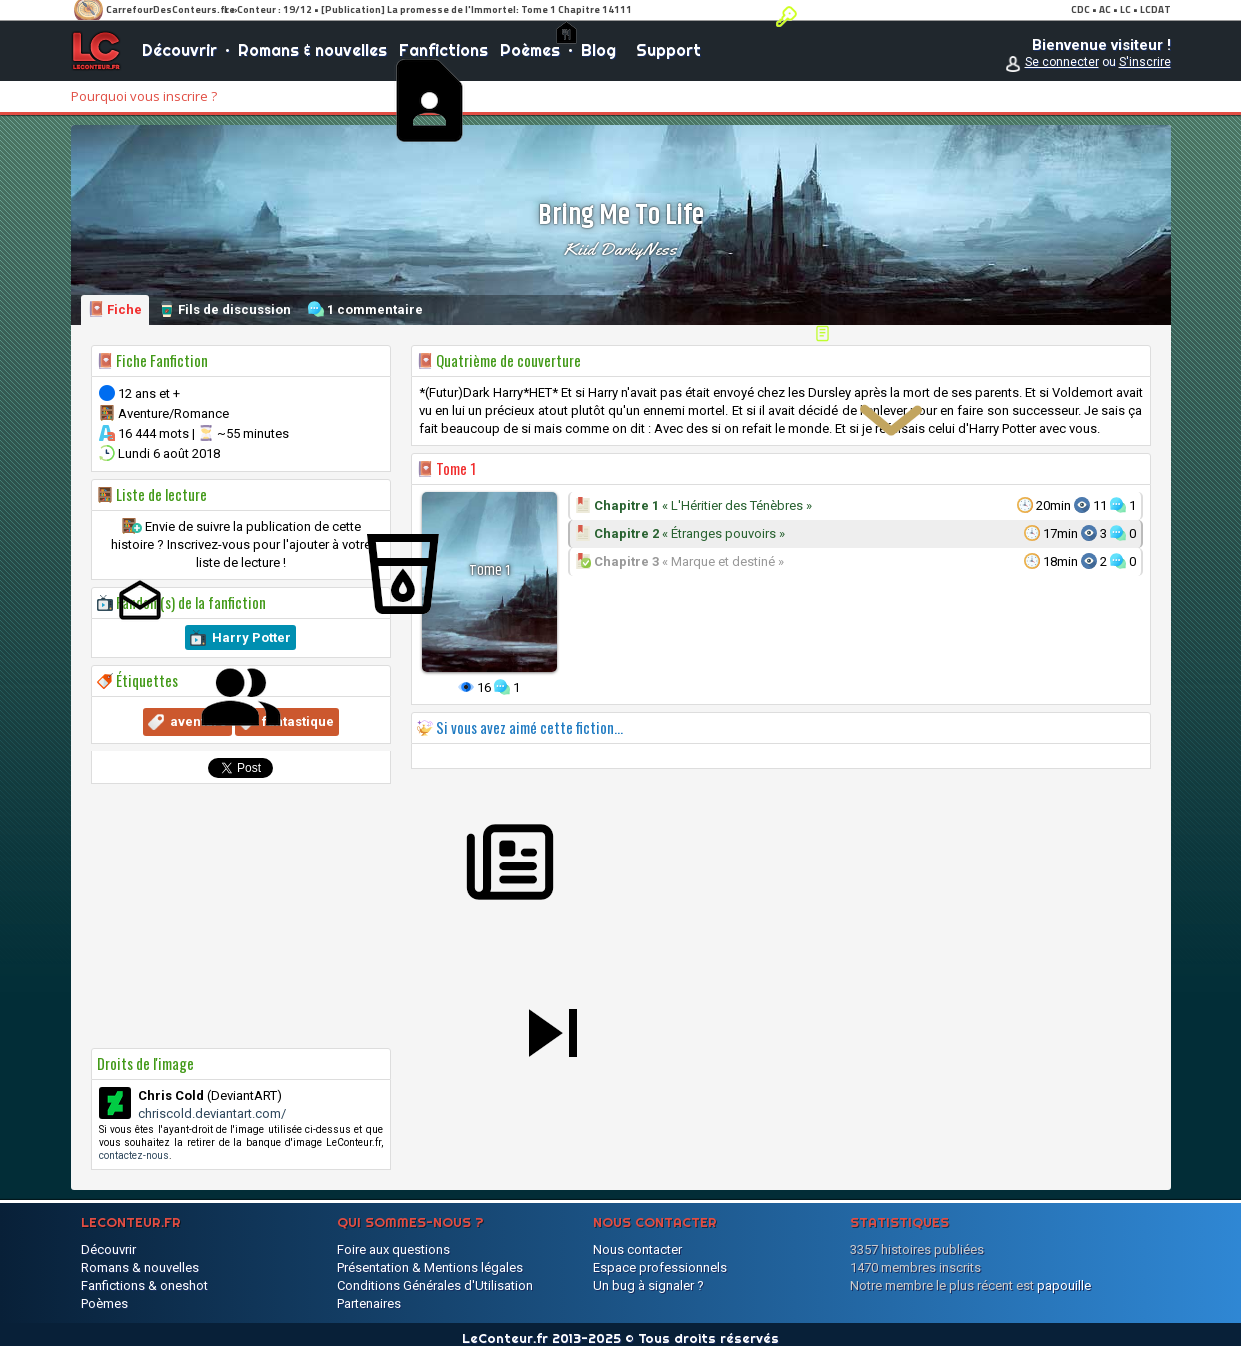 The image size is (1241, 1346). Describe the element at coordinates (510, 862) in the screenshot. I see `view news or articles` at that location.